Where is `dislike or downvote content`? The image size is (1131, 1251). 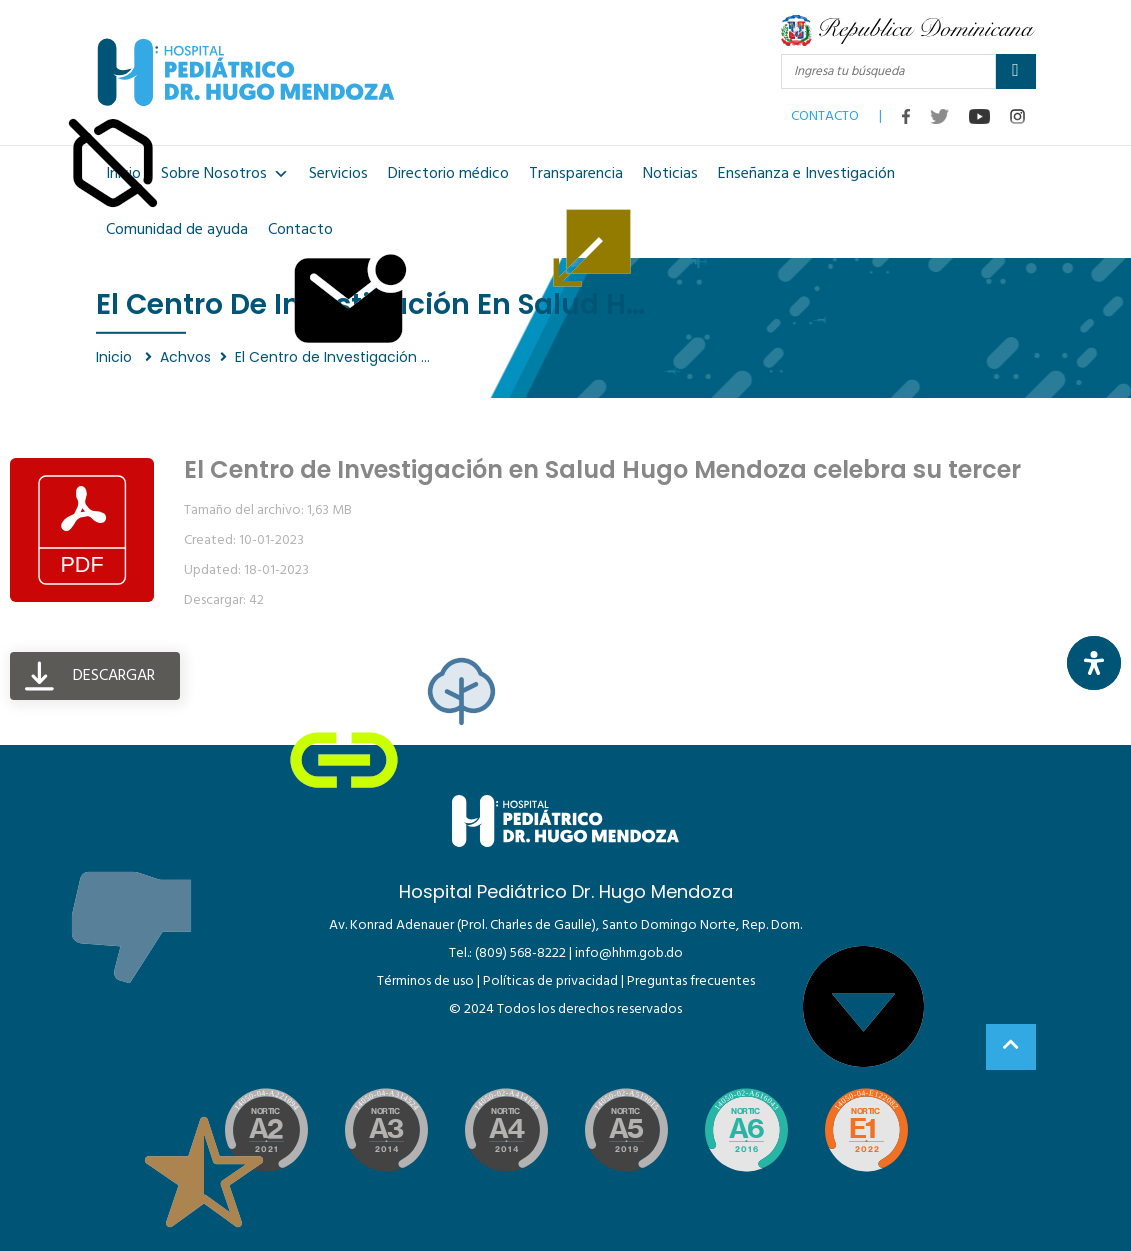
dislike or downvote content is located at coordinates (131, 927).